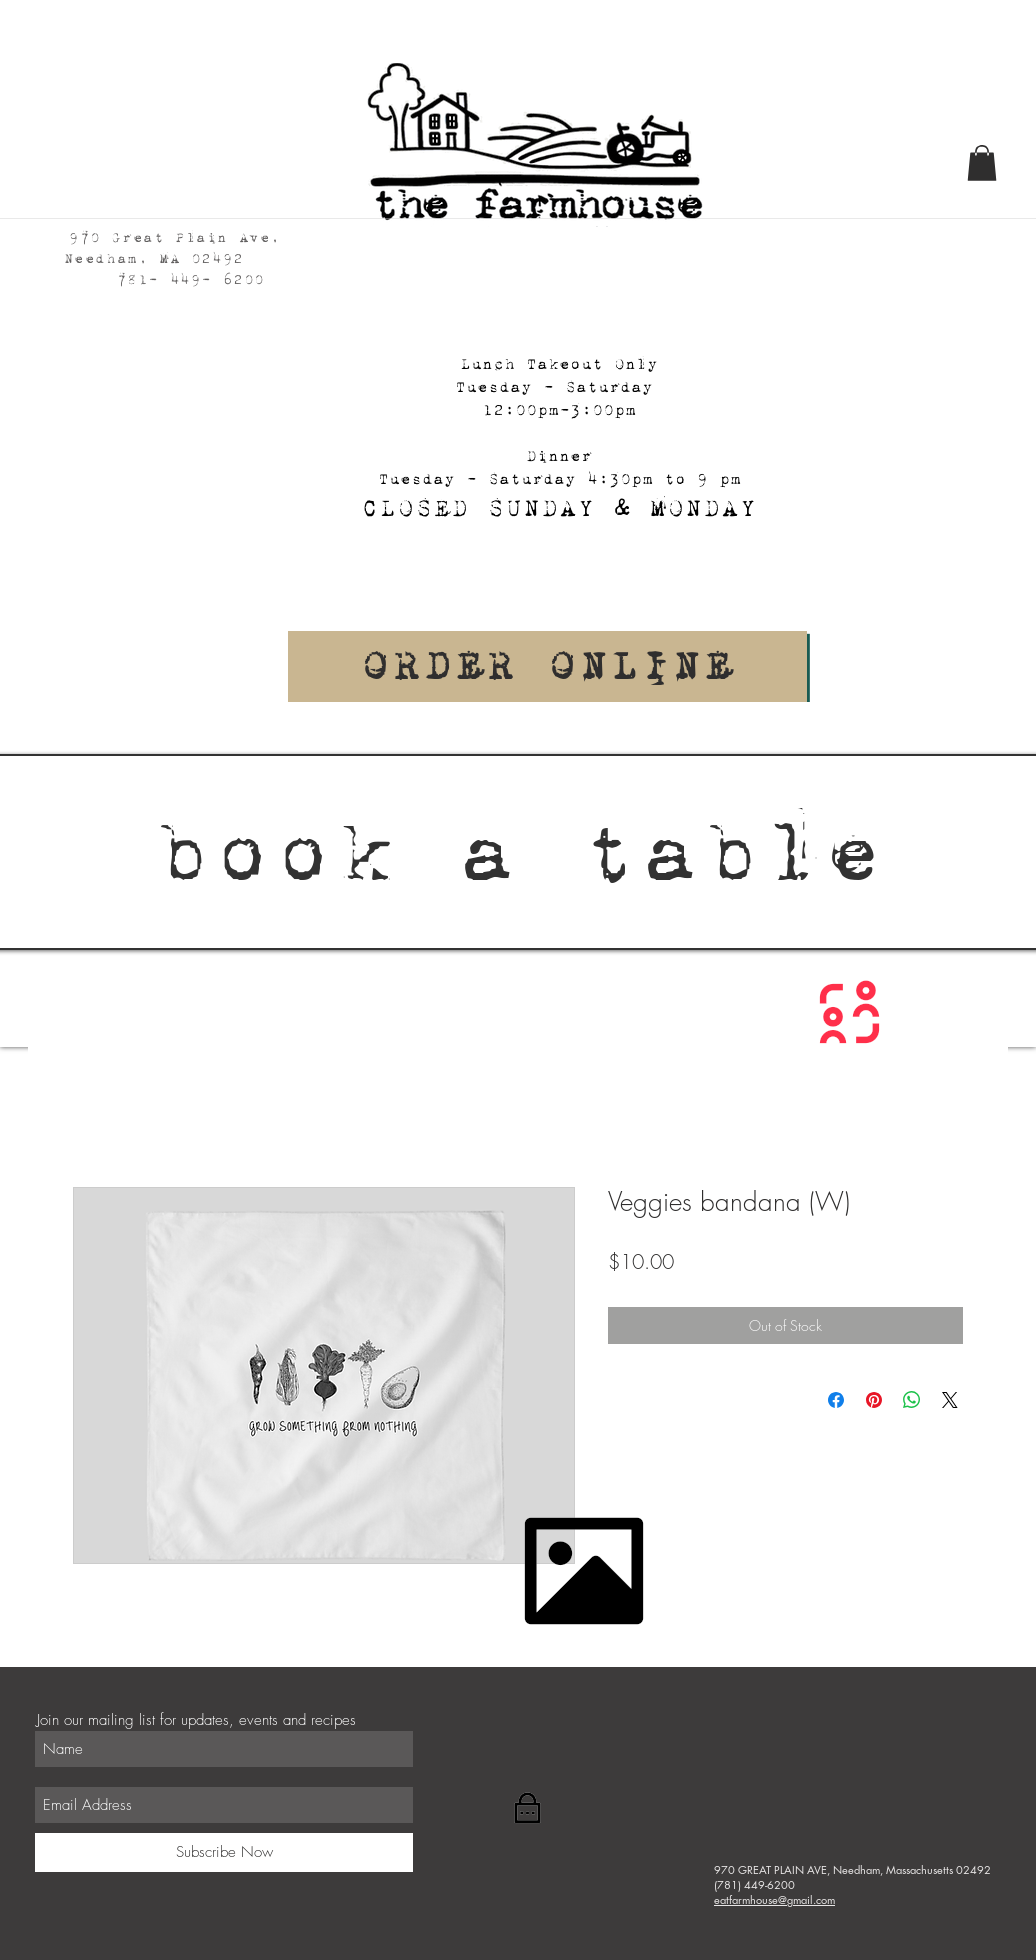  I want to click on peer-to-peer connection or transfer, so click(849, 1013).